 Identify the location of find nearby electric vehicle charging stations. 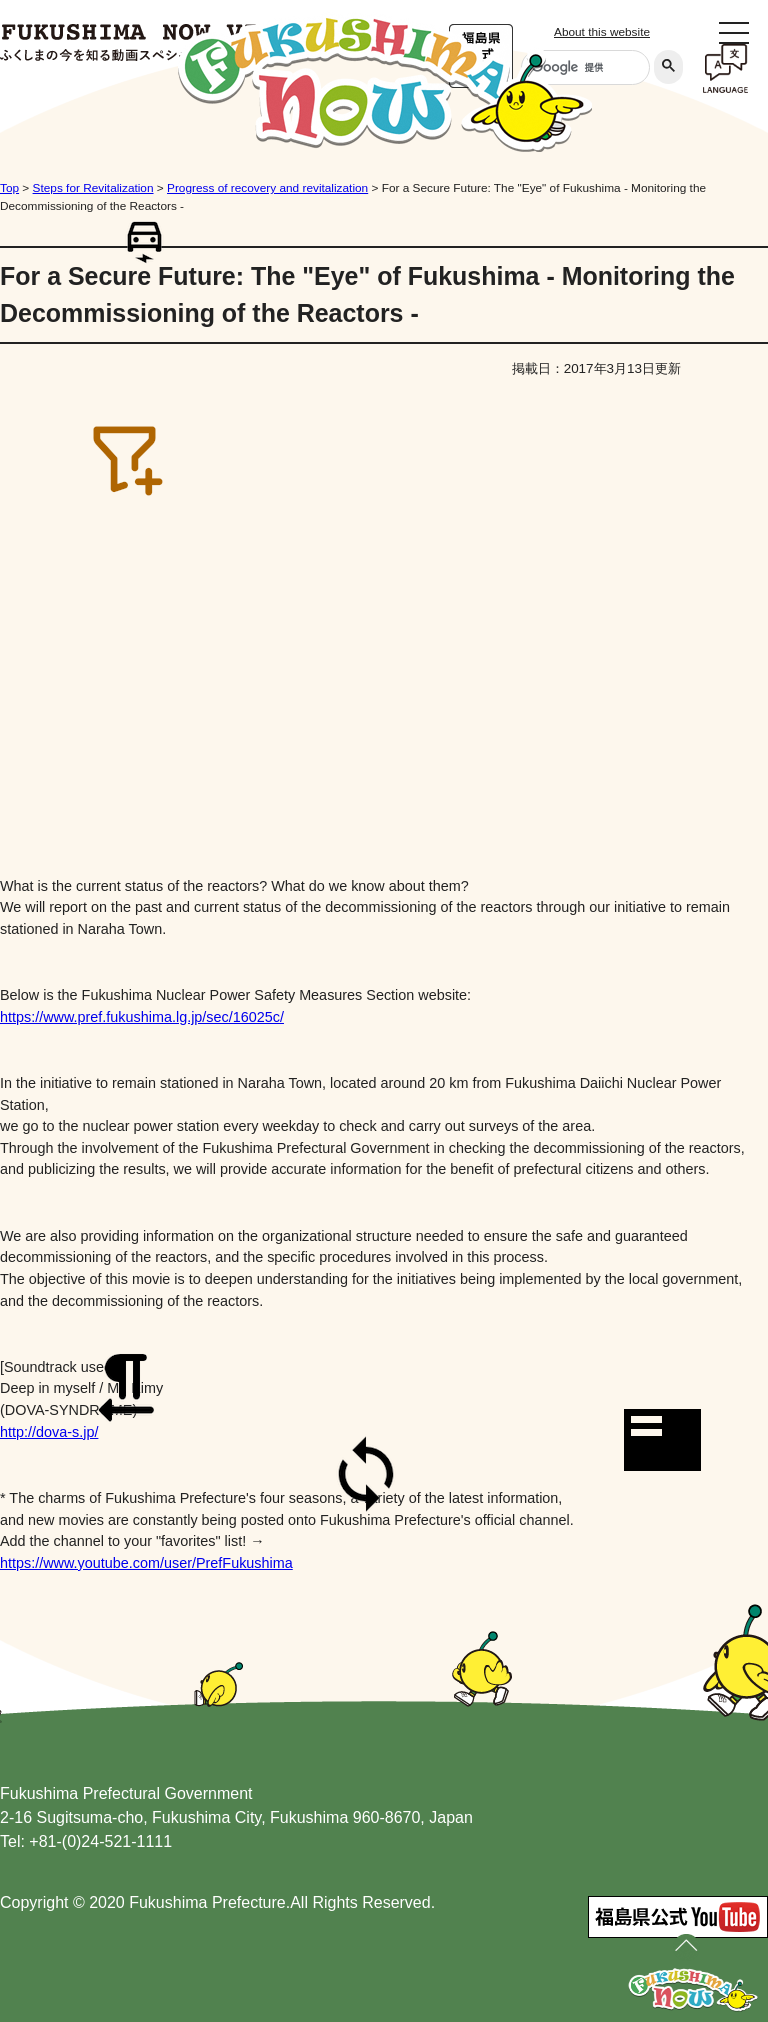
(144, 242).